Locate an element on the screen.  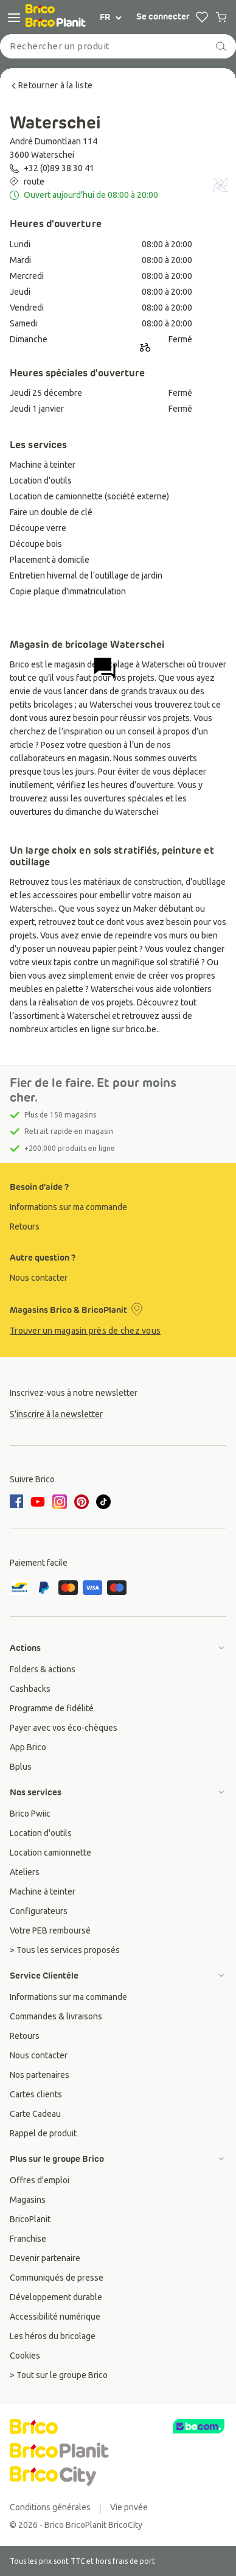
open conversation or chat is located at coordinates (105, 667).